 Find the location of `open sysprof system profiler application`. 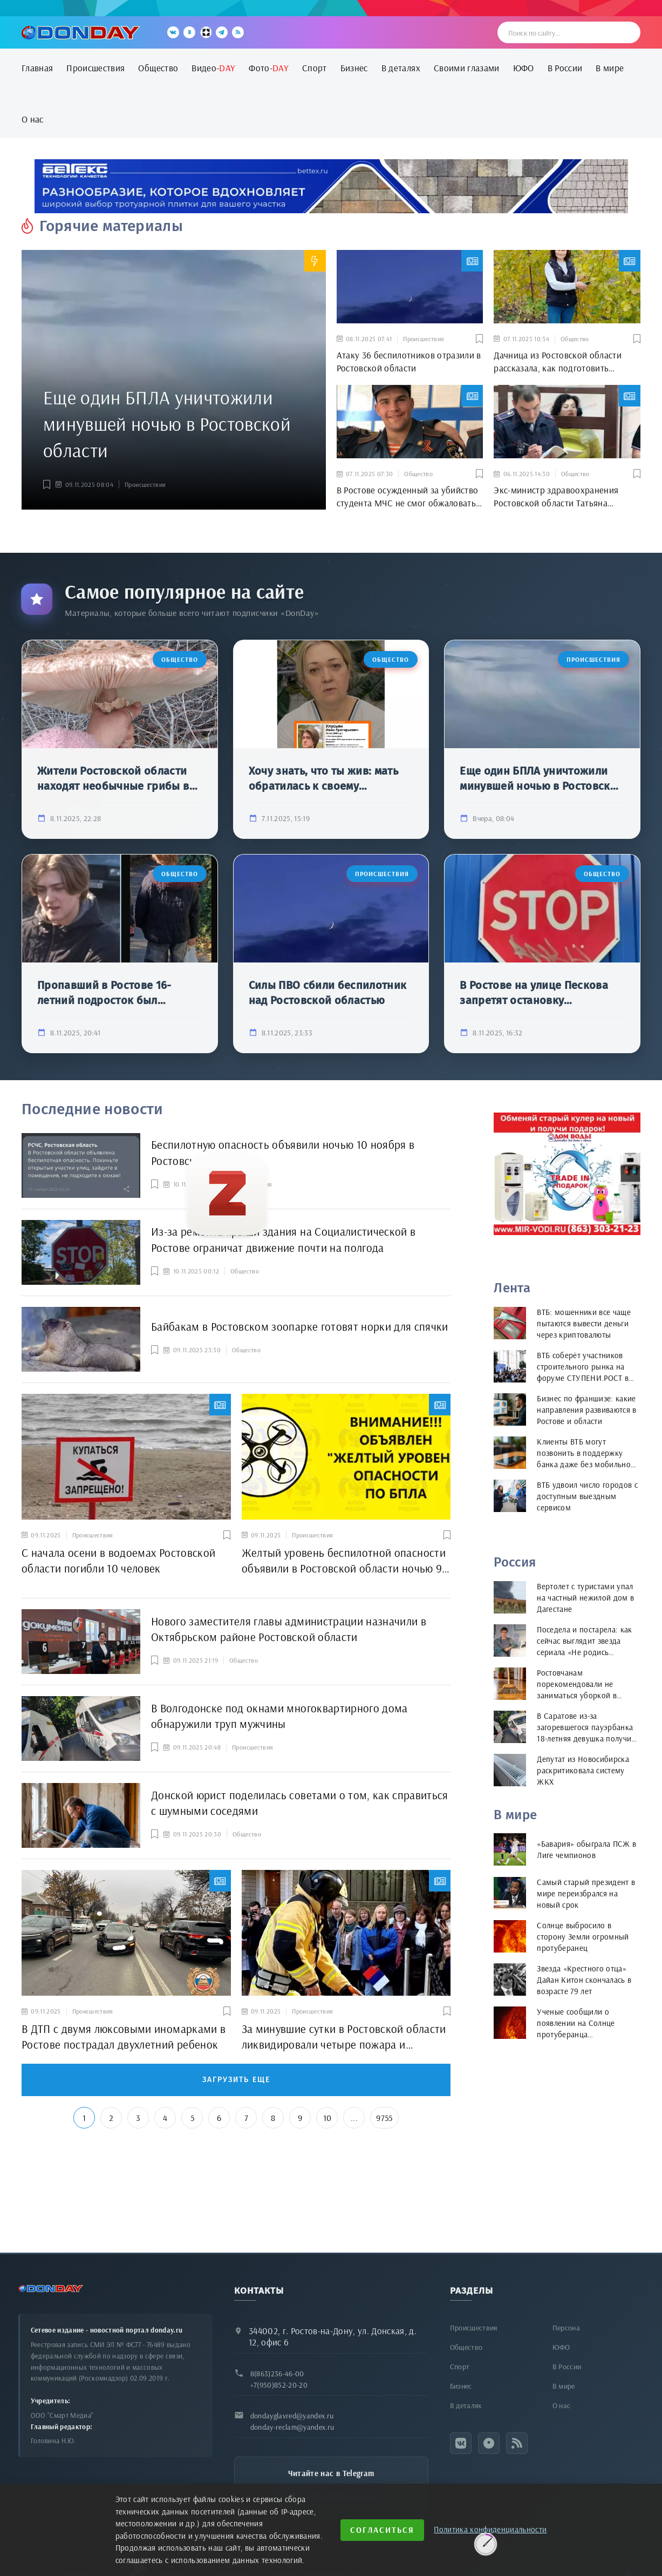

open sysprof system profiler application is located at coordinates (486, 2544).